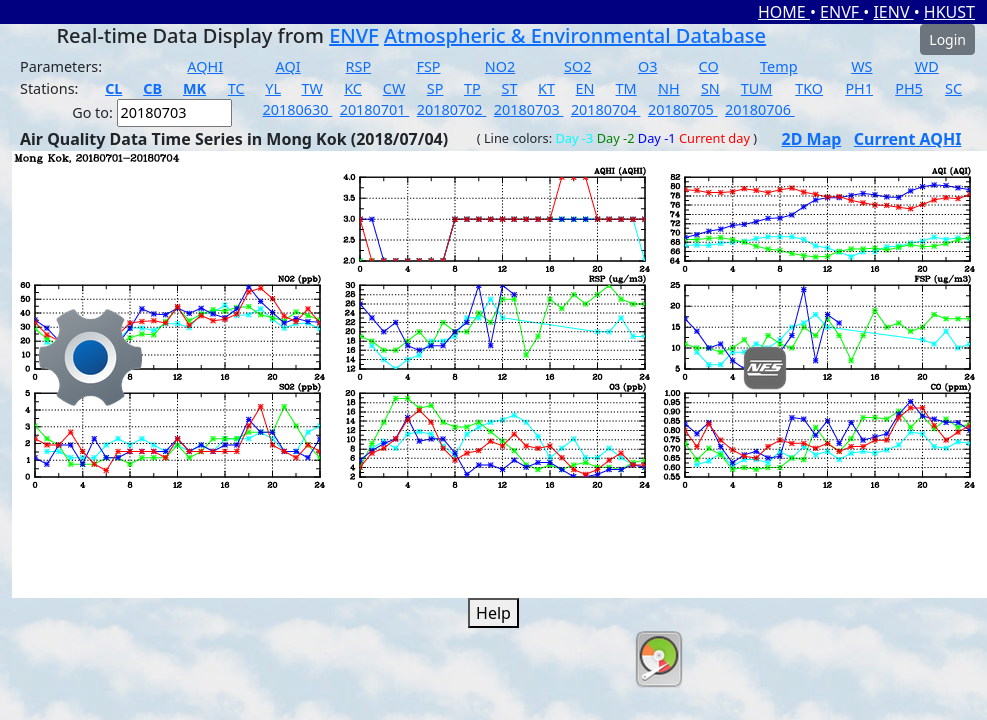 This screenshot has width=987, height=720. Describe the element at coordinates (659, 659) in the screenshot. I see `open gparted disk partition editor` at that location.